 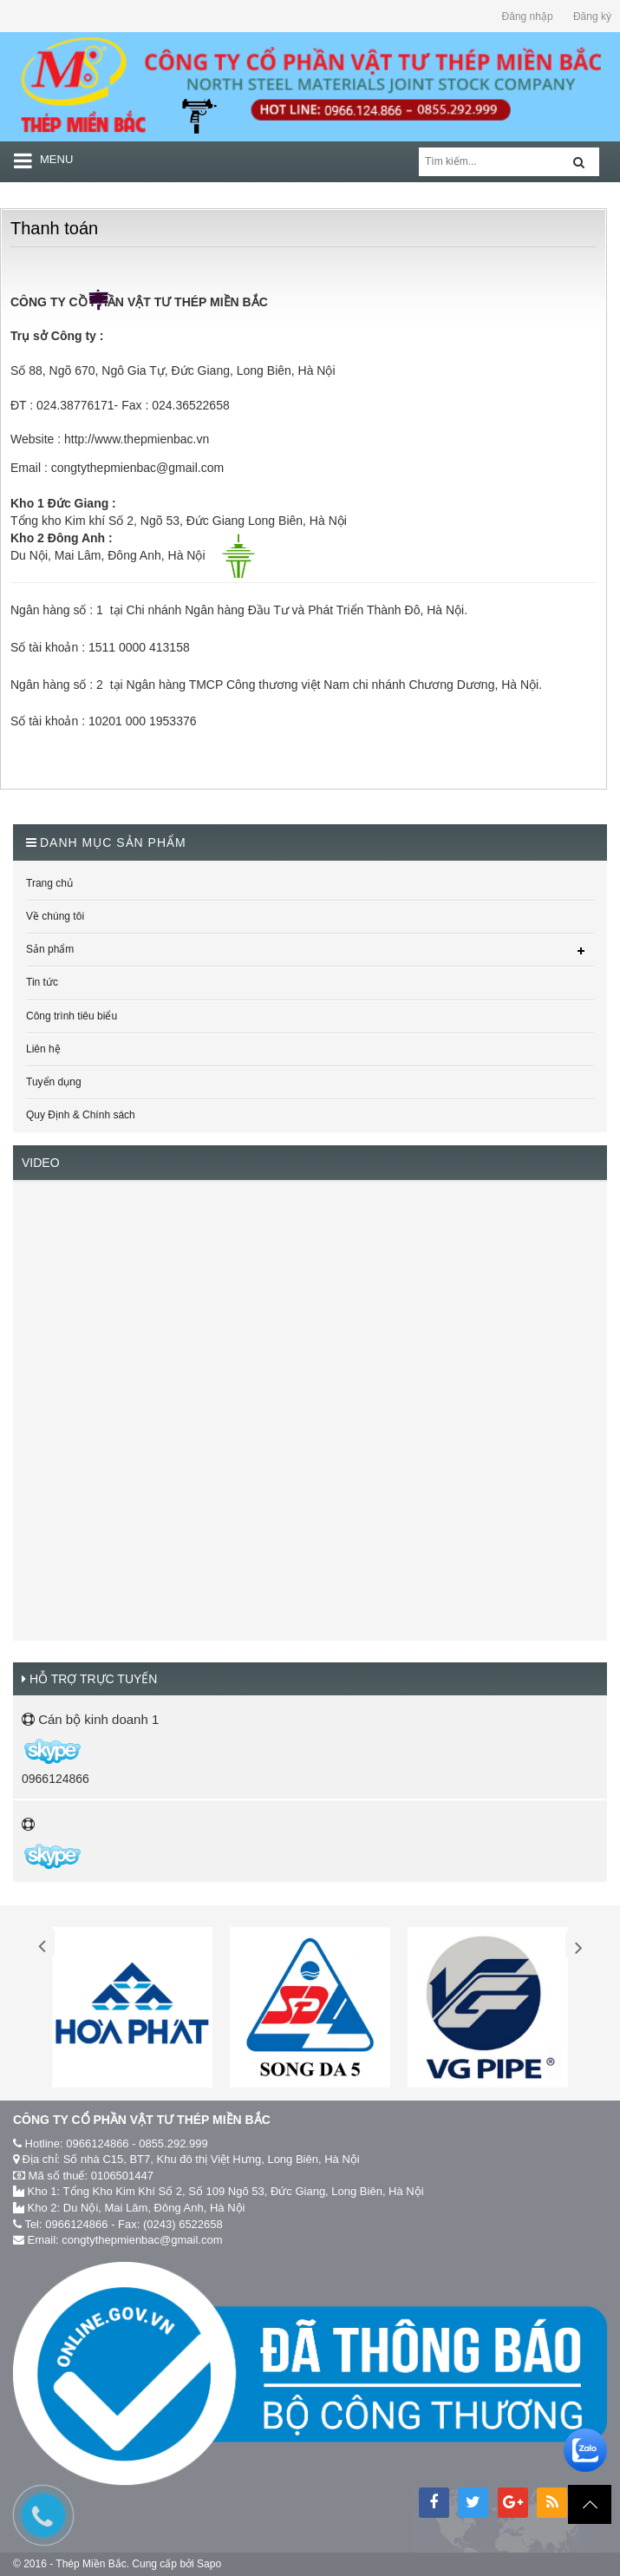 I want to click on view in-game signpost or hint, so click(x=99, y=299).